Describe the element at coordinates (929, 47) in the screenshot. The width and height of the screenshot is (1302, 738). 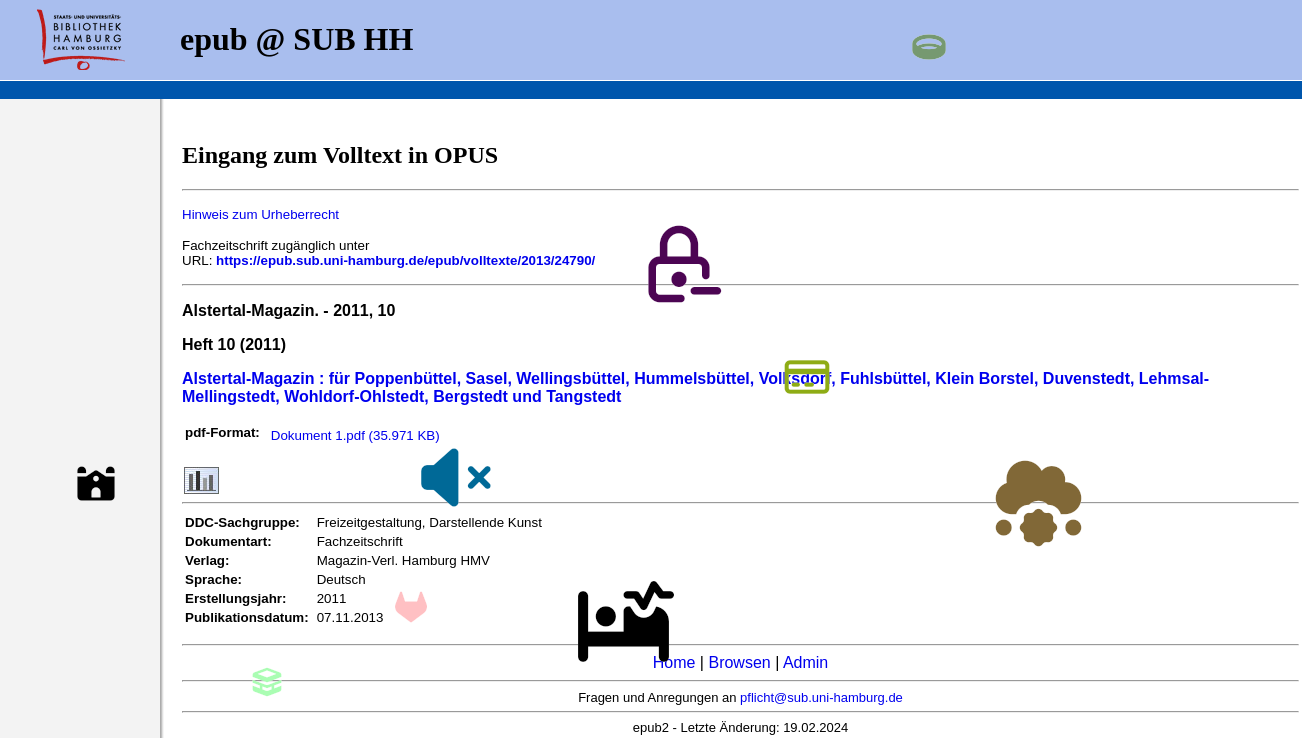
I see `indicates a ring or jewelry item` at that location.